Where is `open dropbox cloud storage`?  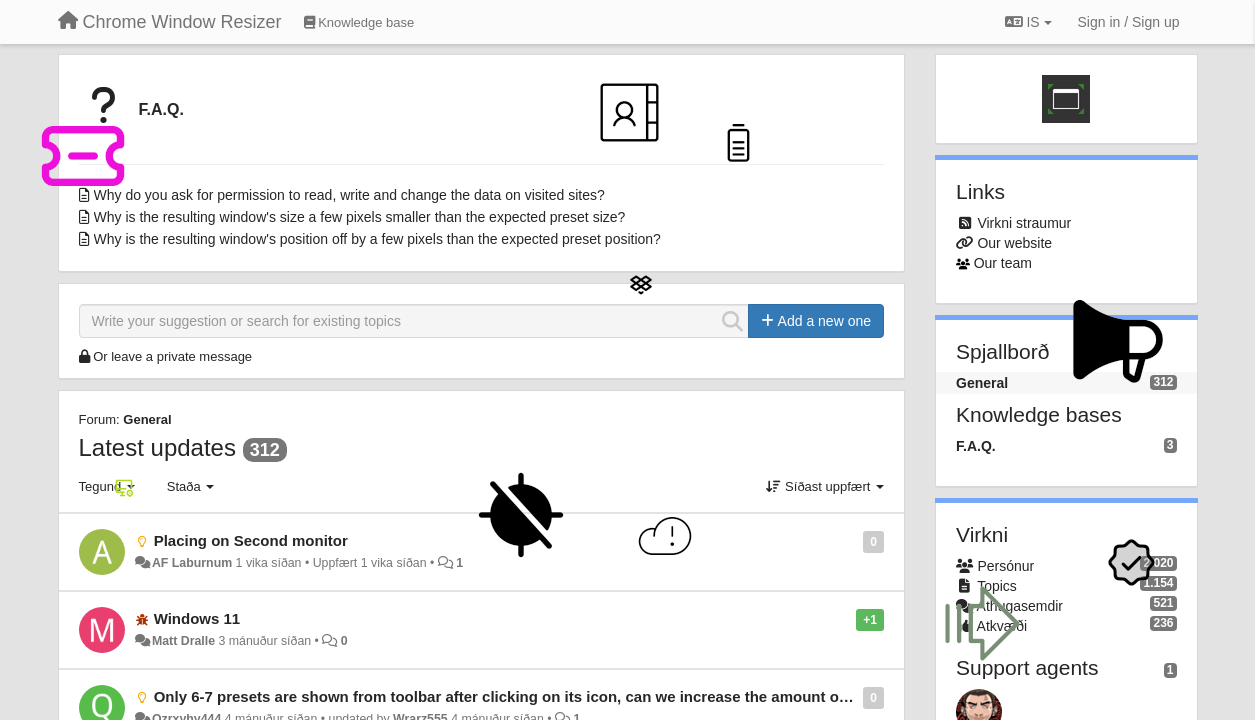
open dropbox cloud storage is located at coordinates (641, 284).